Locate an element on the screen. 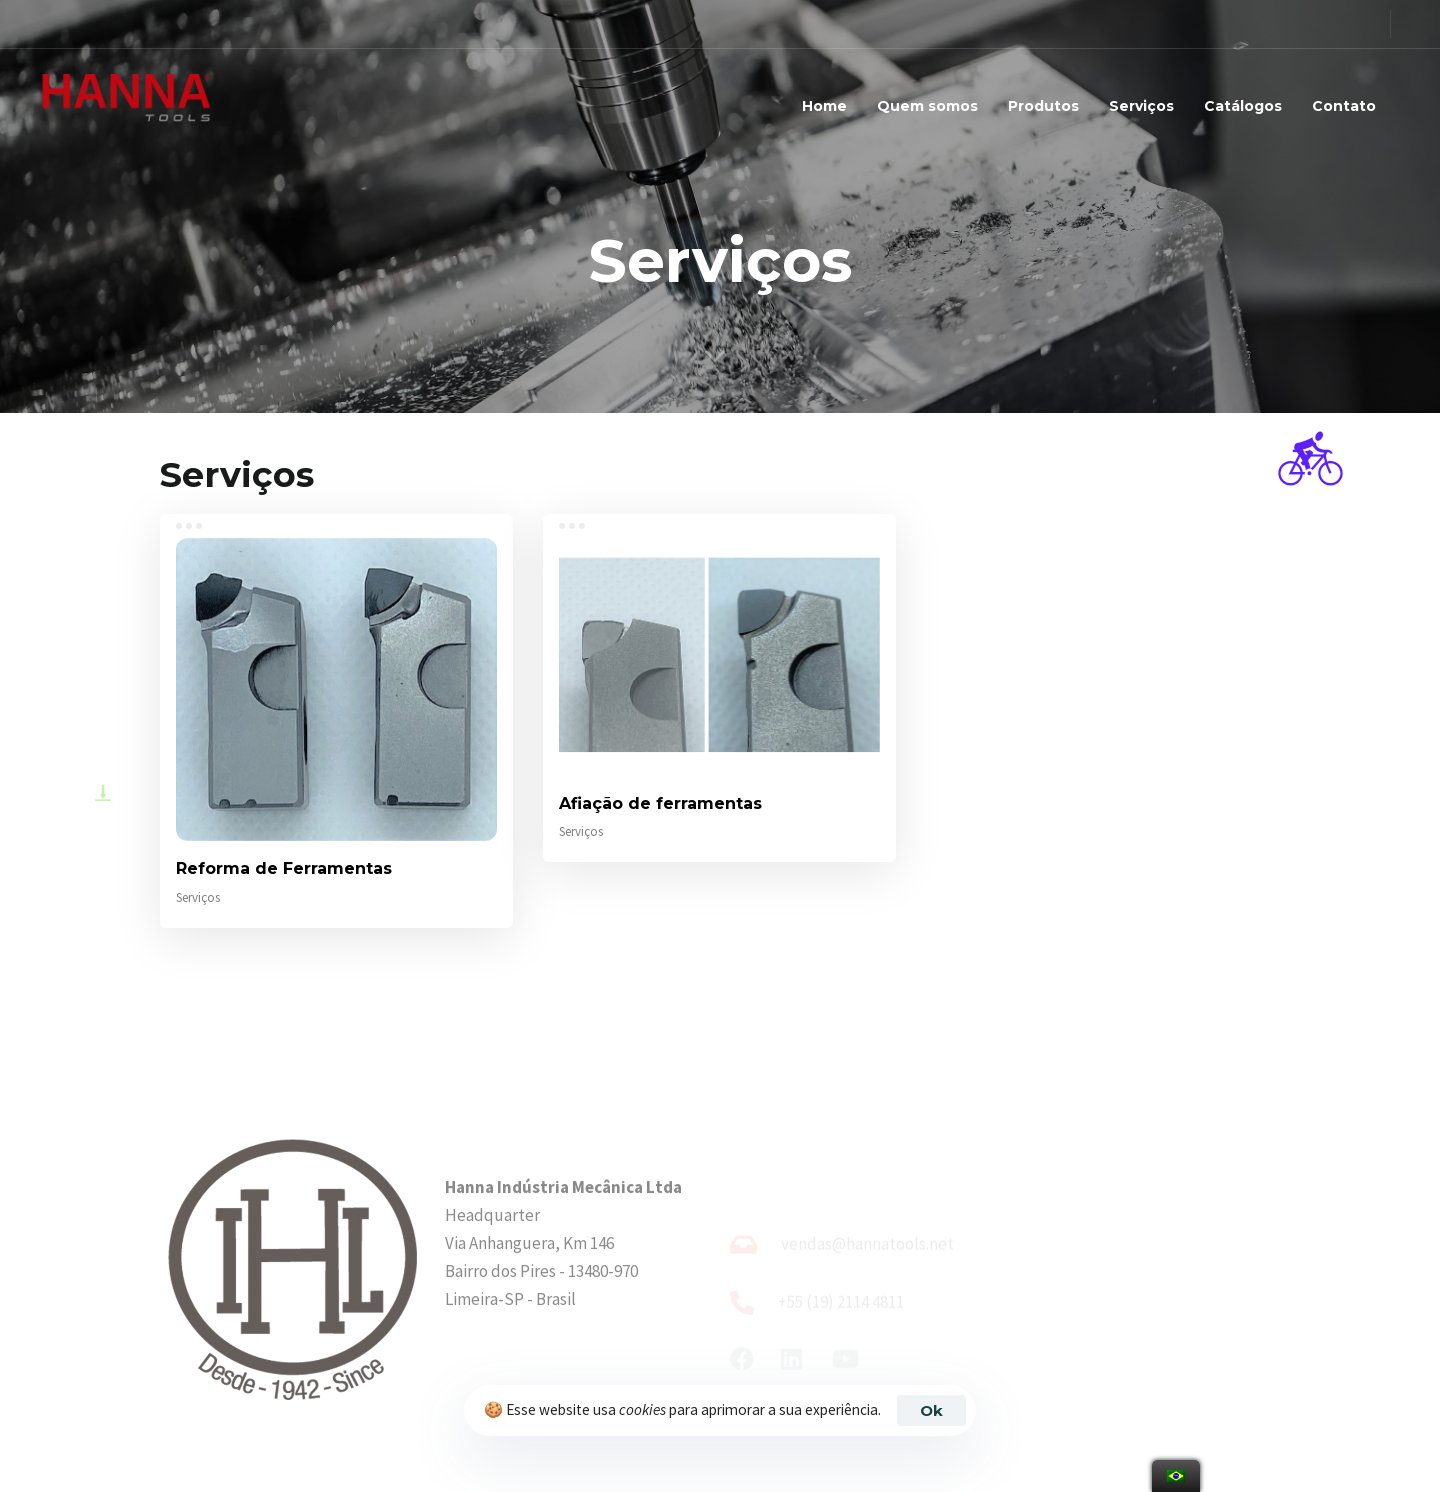  track cycling or biking activity is located at coordinates (1310, 458).